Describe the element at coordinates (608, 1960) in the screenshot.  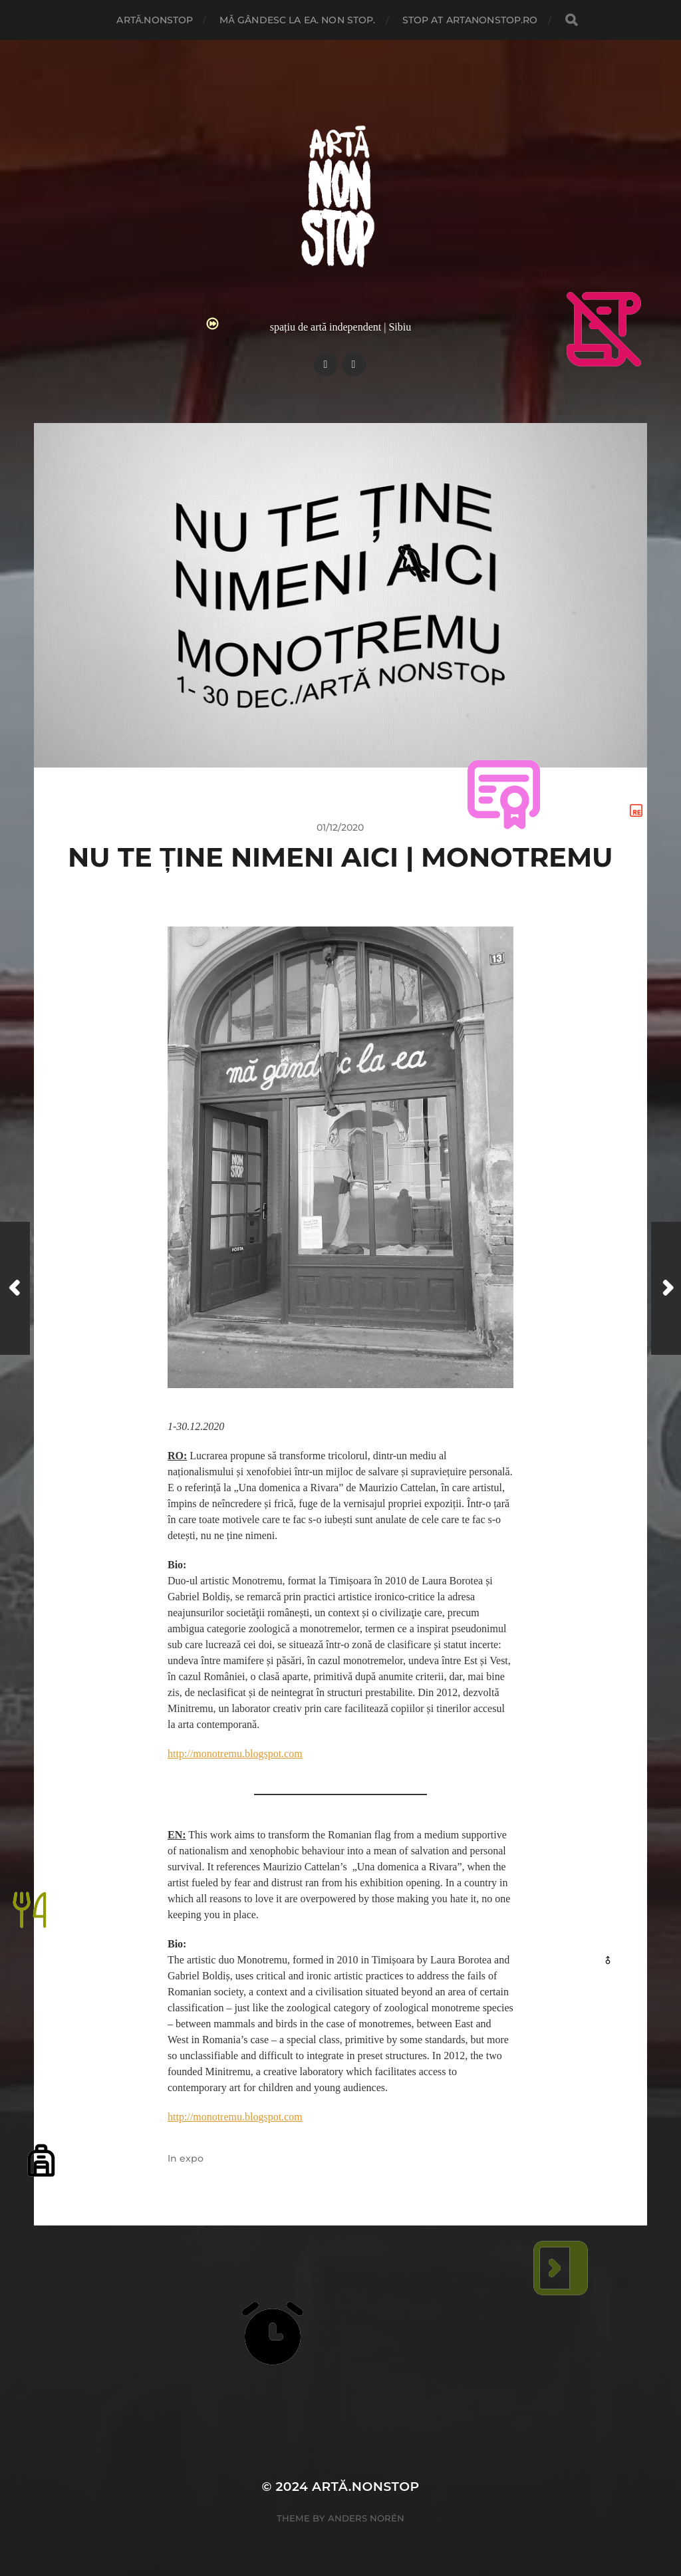
I see `swipe up to continue or dismiss` at that location.